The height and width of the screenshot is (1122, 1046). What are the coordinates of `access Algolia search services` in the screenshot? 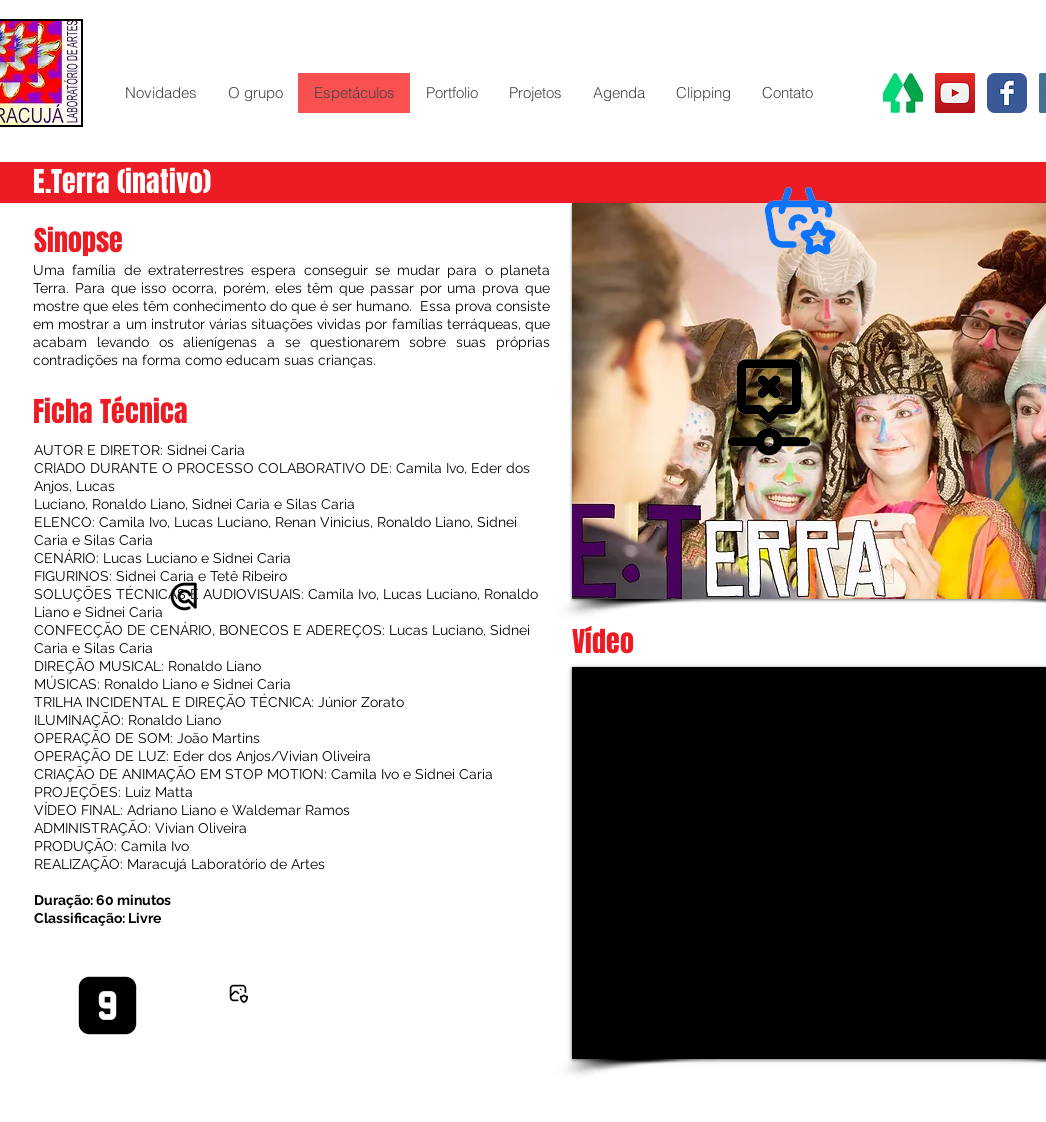 It's located at (184, 596).